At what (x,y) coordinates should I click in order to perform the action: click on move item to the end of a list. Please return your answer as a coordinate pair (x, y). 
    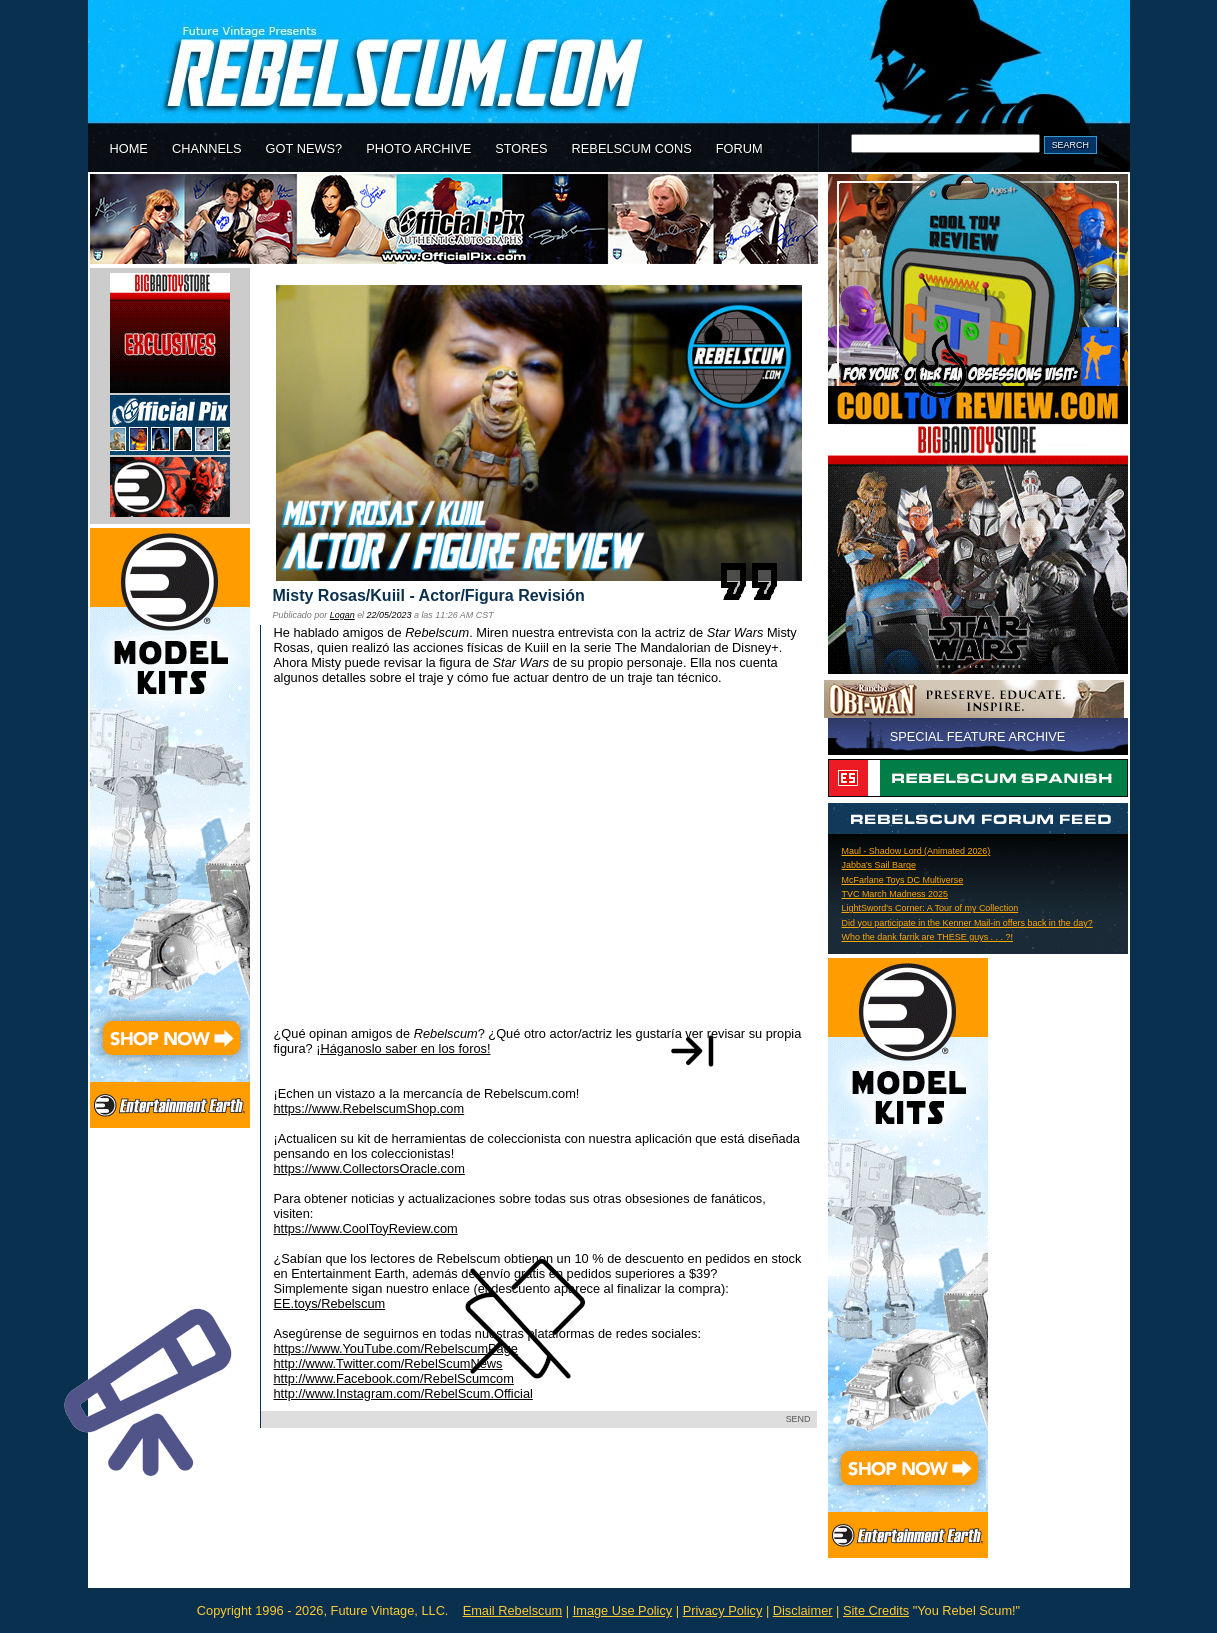
    Looking at the image, I should click on (693, 1051).